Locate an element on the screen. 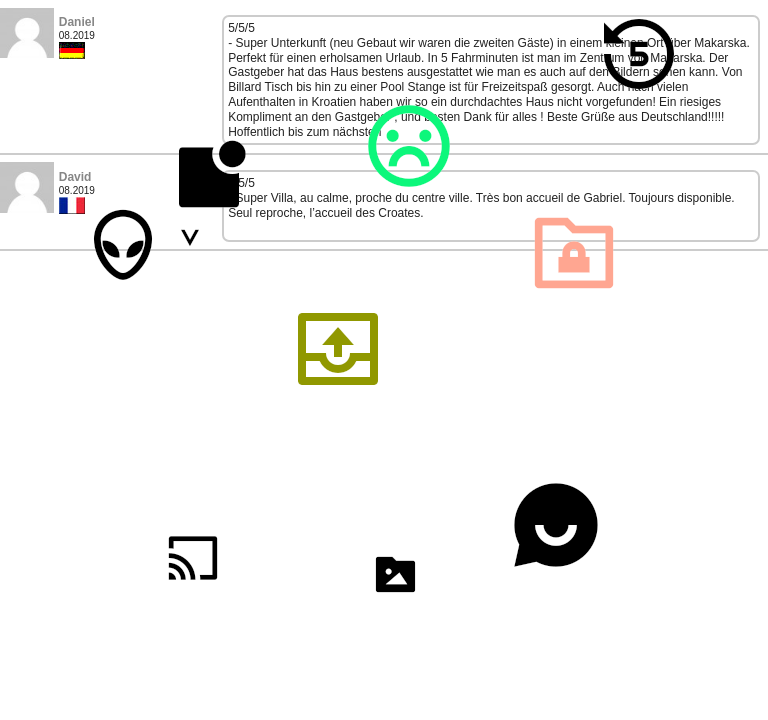 This screenshot has width=768, height=720. indicates new notifications or unread alerts is located at coordinates (209, 174).